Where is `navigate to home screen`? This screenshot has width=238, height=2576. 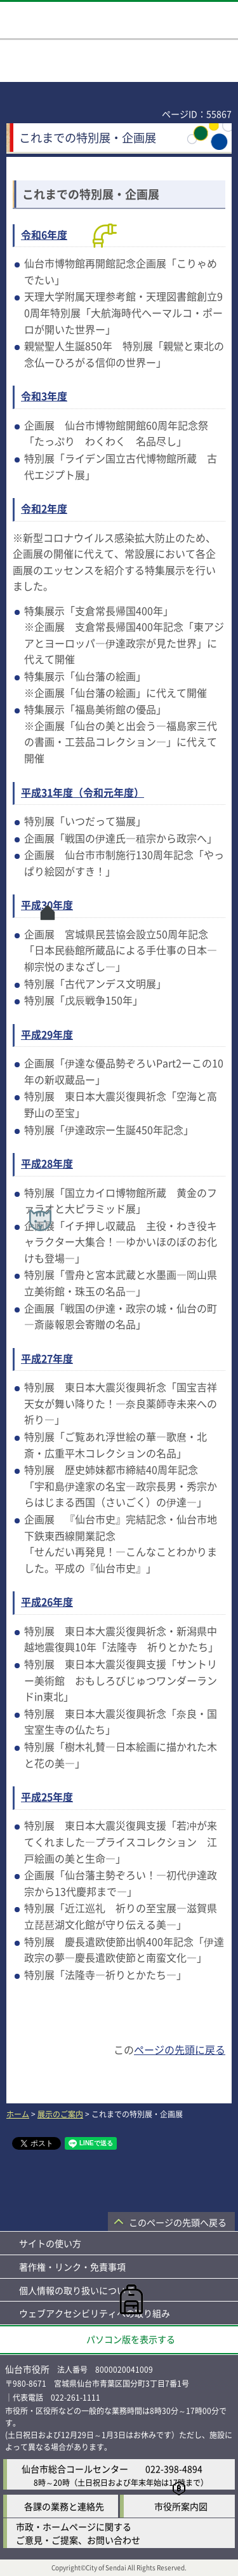
navigate to home screen is located at coordinates (48, 913).